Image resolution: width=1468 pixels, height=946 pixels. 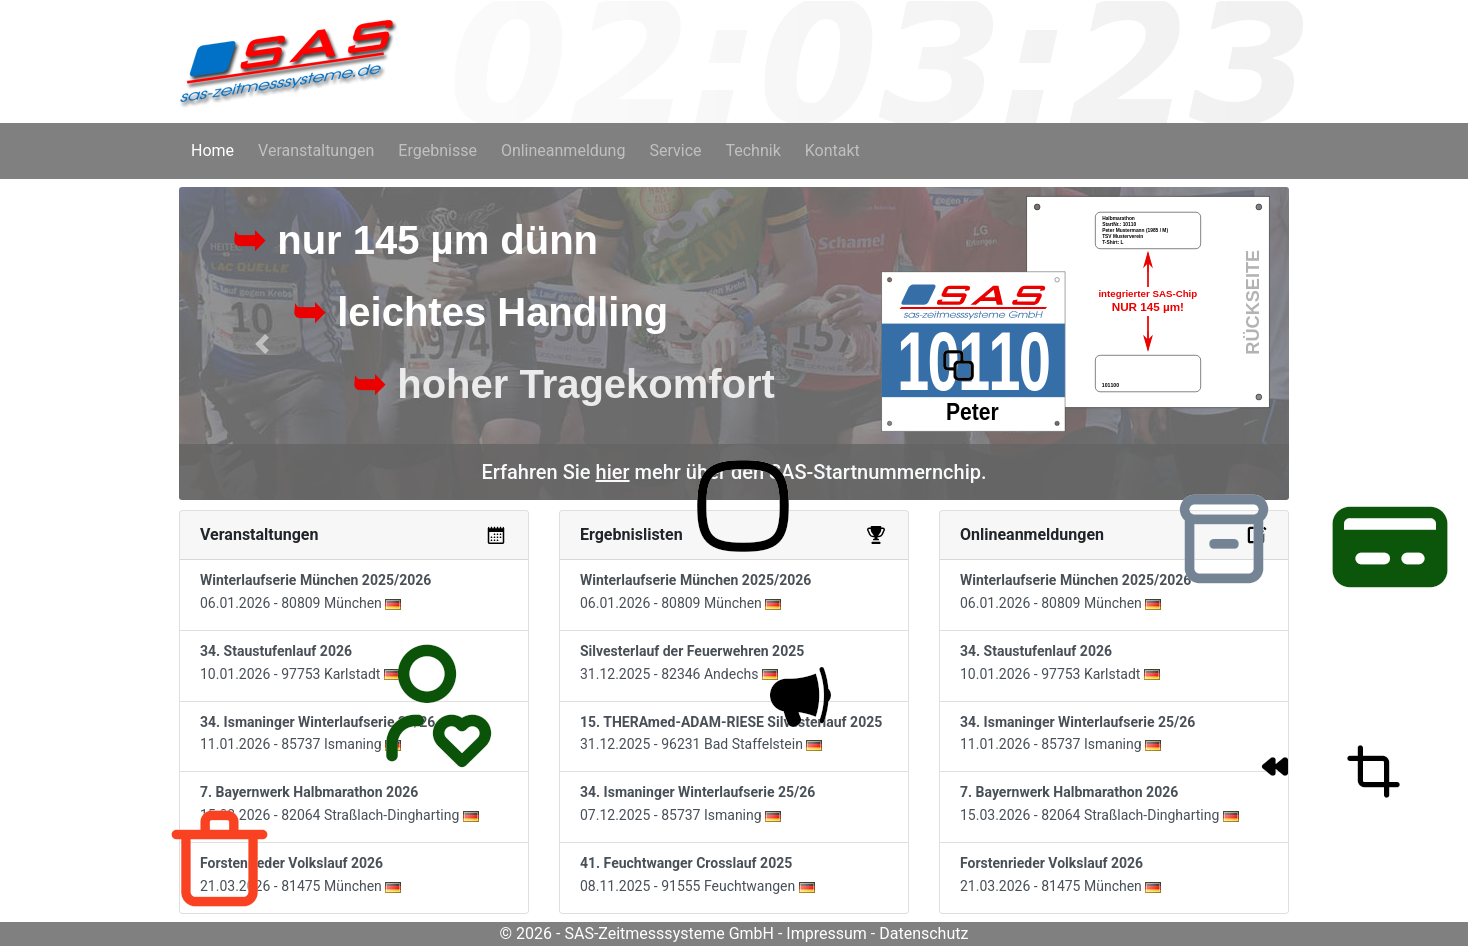 I want to click on copy to clipboard, so click(x=958, y=365).